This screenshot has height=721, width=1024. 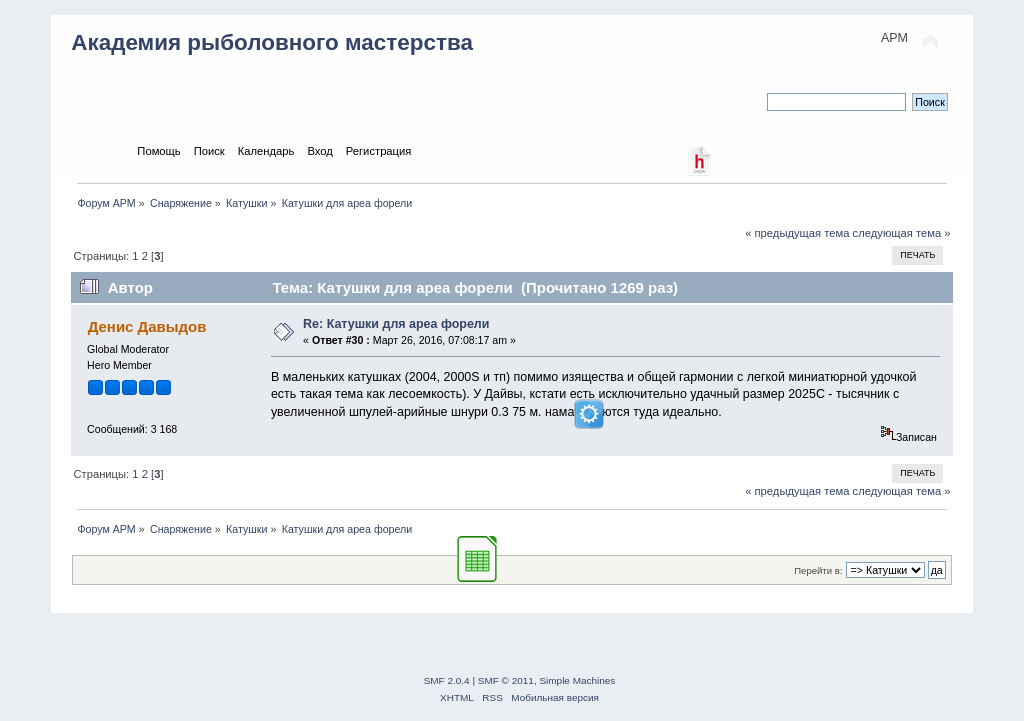 What do you see at coordinates (589, 414) in the screenshot?
I see `windows executable file type indicator` at bounding box center [589, 414].